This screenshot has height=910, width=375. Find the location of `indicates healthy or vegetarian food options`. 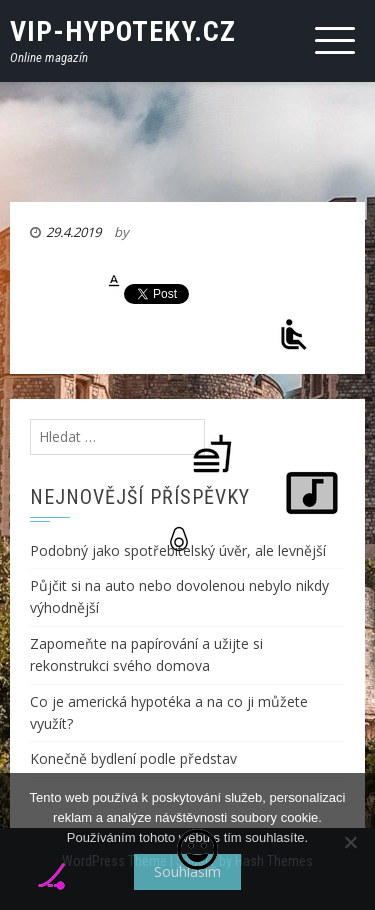

indicates healthy or vegetarian food options is located at coordinates (179, 539).